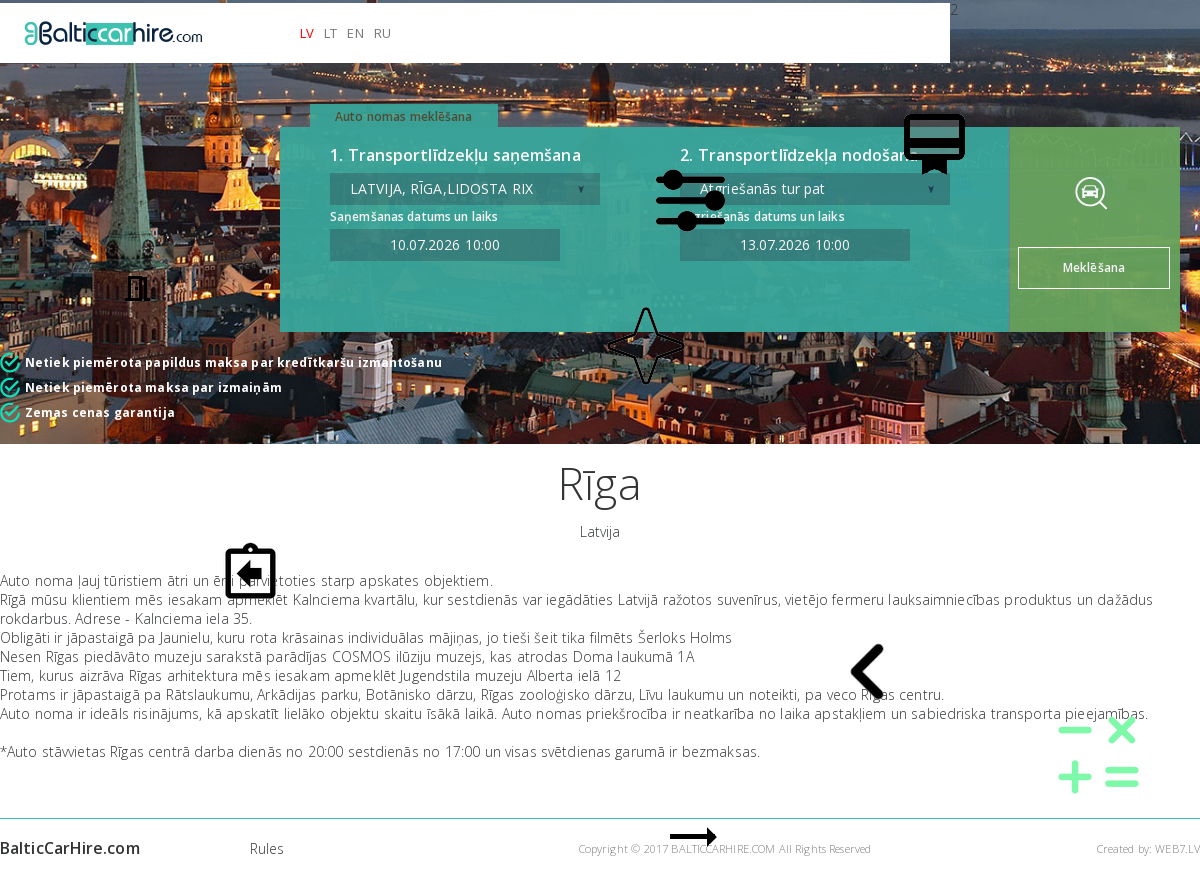 The width and height of the screenshot is (1200, 879). What do you see at coordinates (1098, 753) in the screenshot?
I see `open calculator or math tools` at bounding box center [1098, 753].